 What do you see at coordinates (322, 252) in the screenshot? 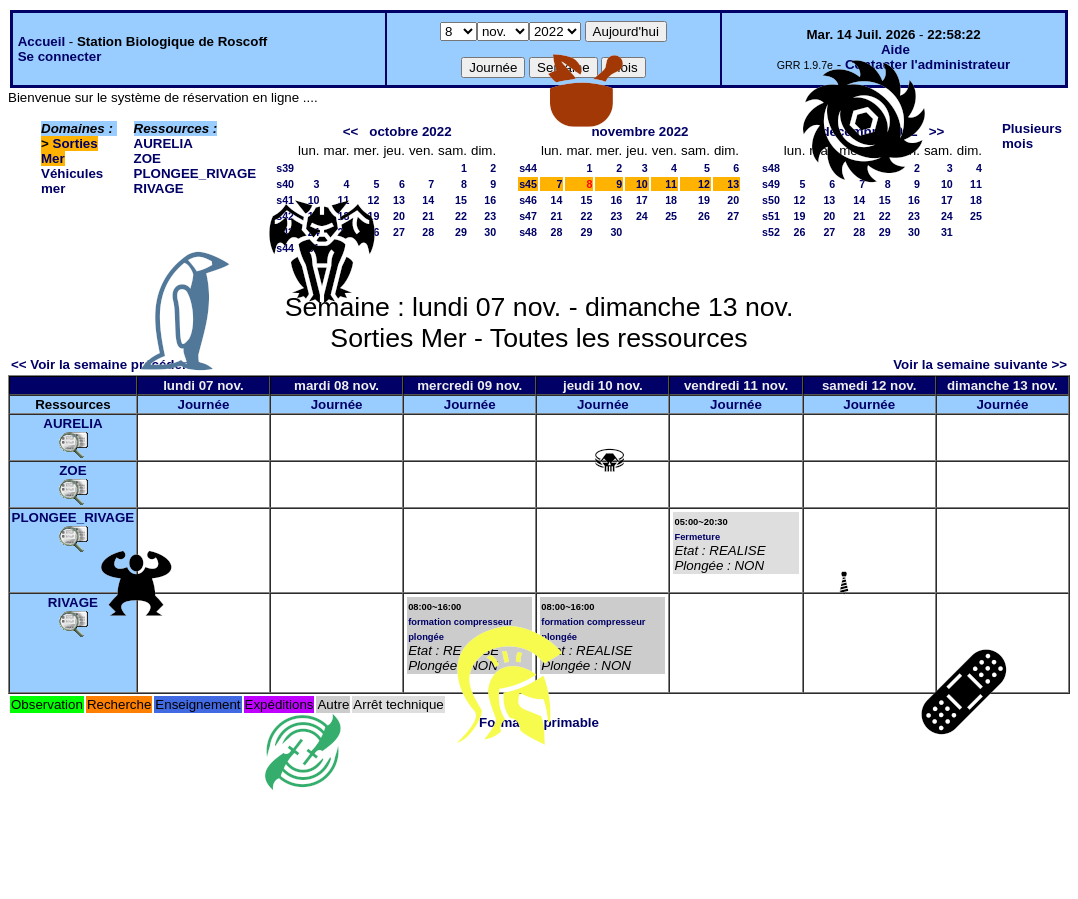
I see `select gargoyle character or unit` at bounding box center [322, 252].